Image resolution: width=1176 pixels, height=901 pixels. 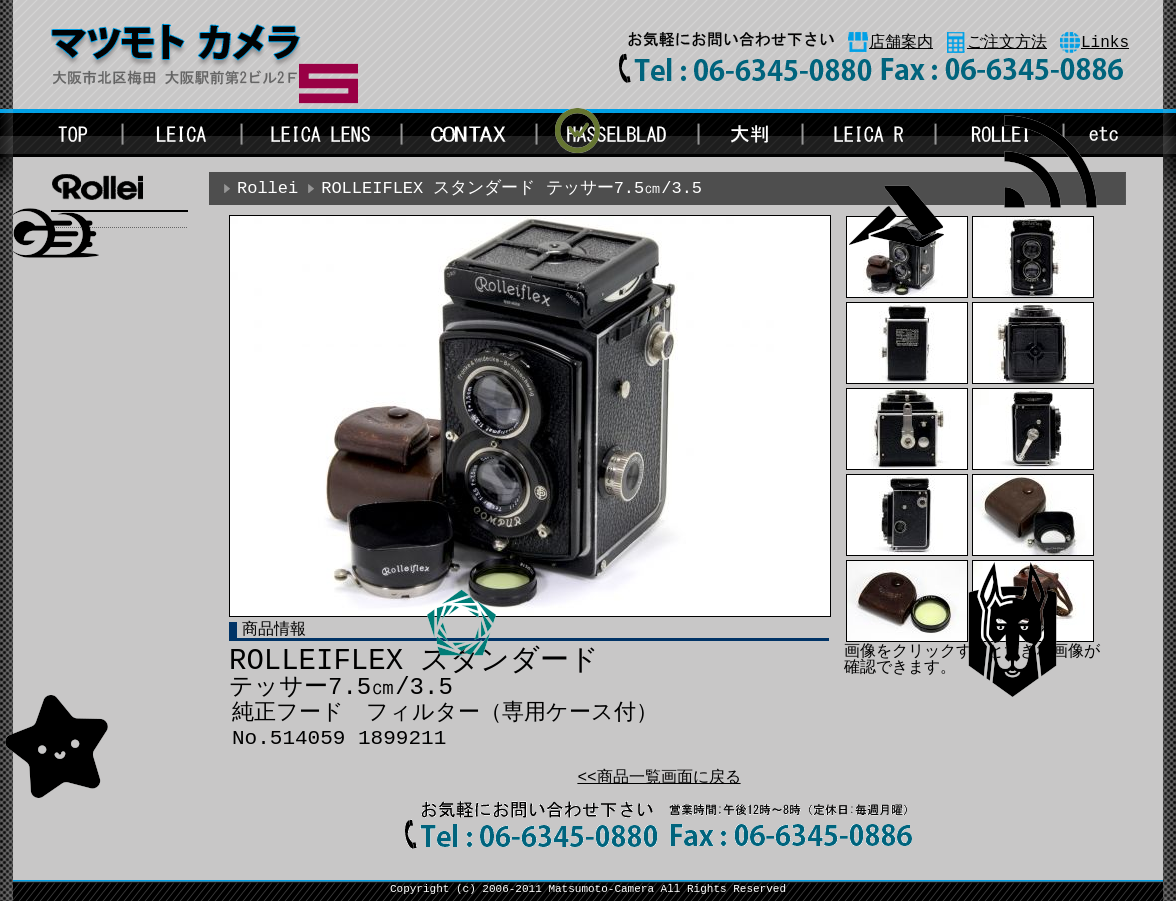 What do you see at coordinates (56, 746) in the screenshot?
I see `gleam programming language logo` at bounding box center [56, 746].